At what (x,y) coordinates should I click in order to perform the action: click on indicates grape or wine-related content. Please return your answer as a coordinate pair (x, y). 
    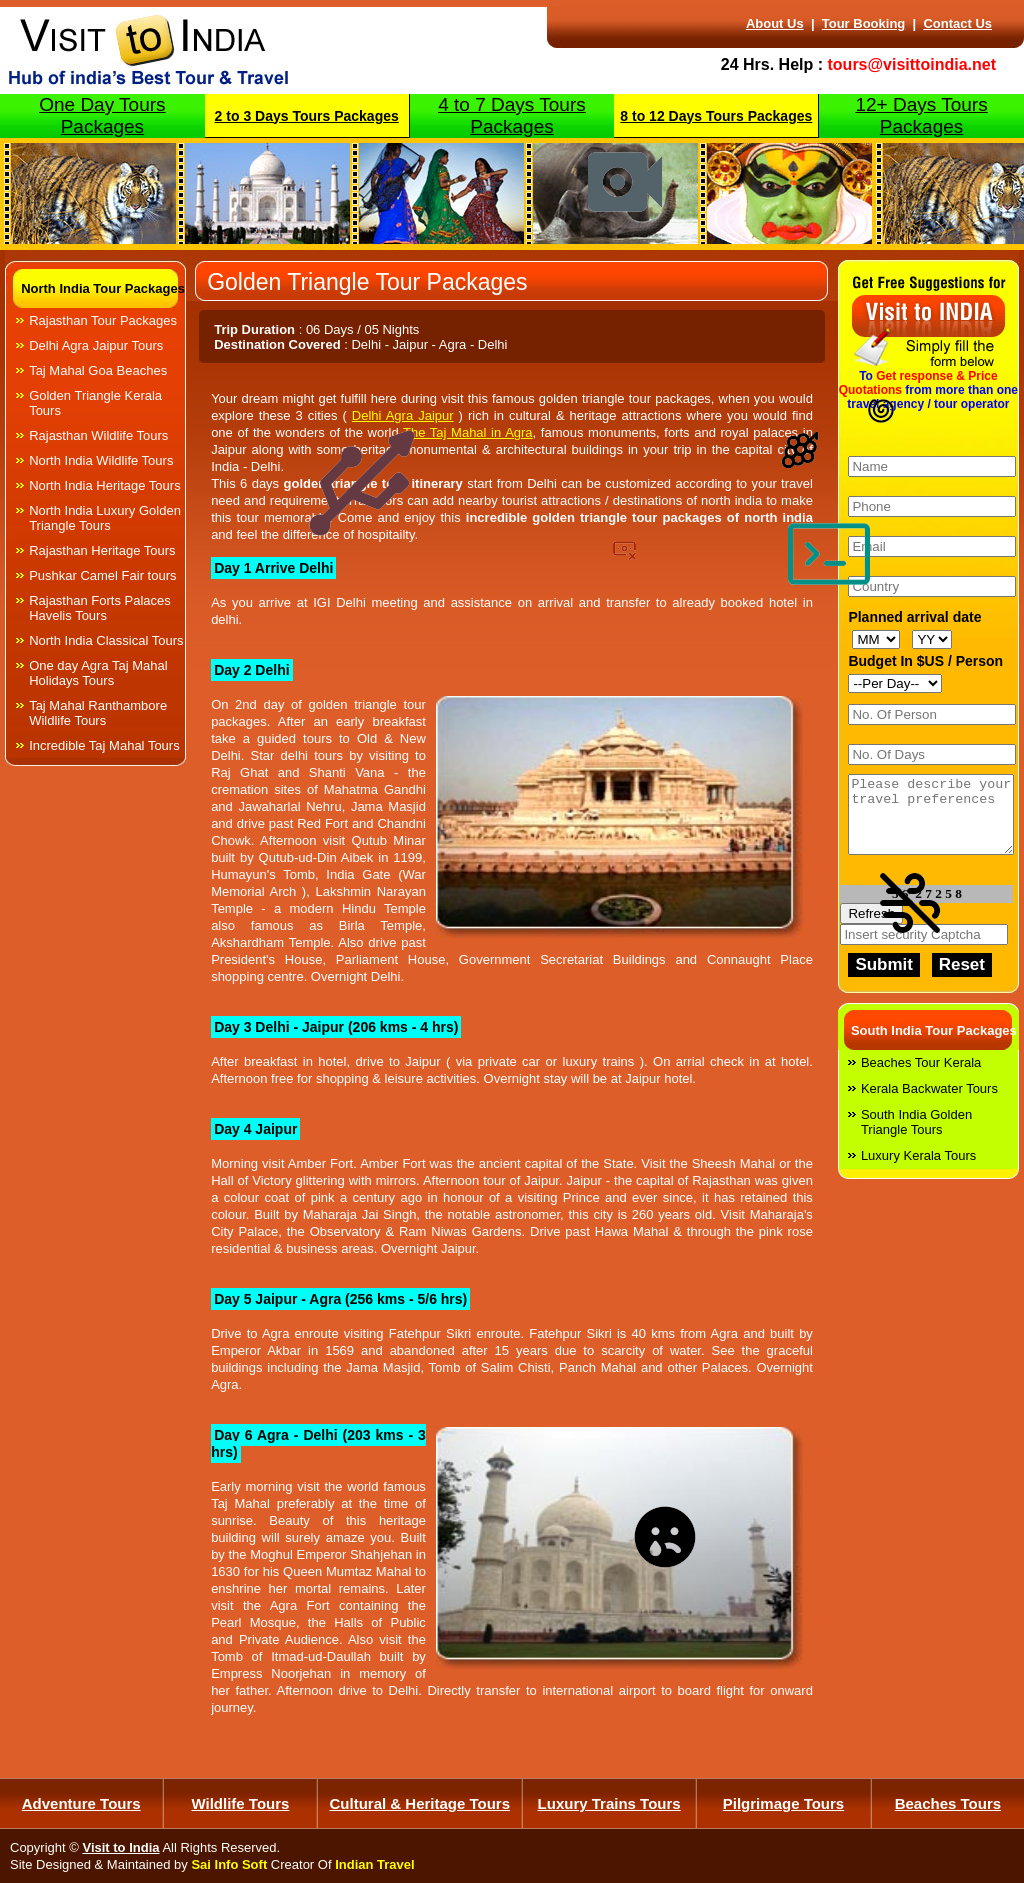
    Looking at the image, I should click on (800, 450).